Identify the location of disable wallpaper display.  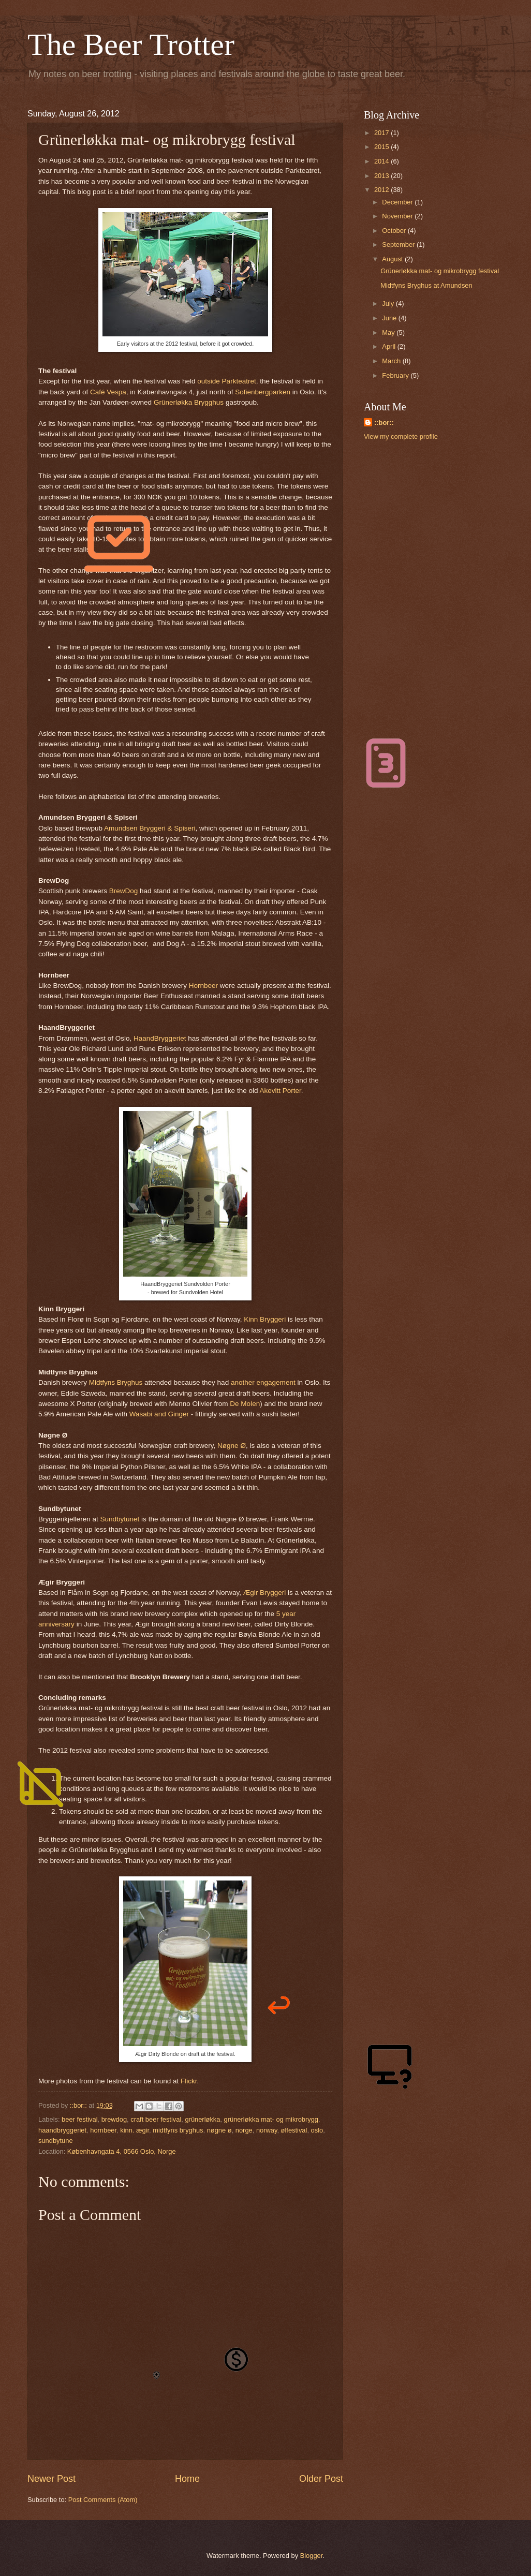
(40, 1784).